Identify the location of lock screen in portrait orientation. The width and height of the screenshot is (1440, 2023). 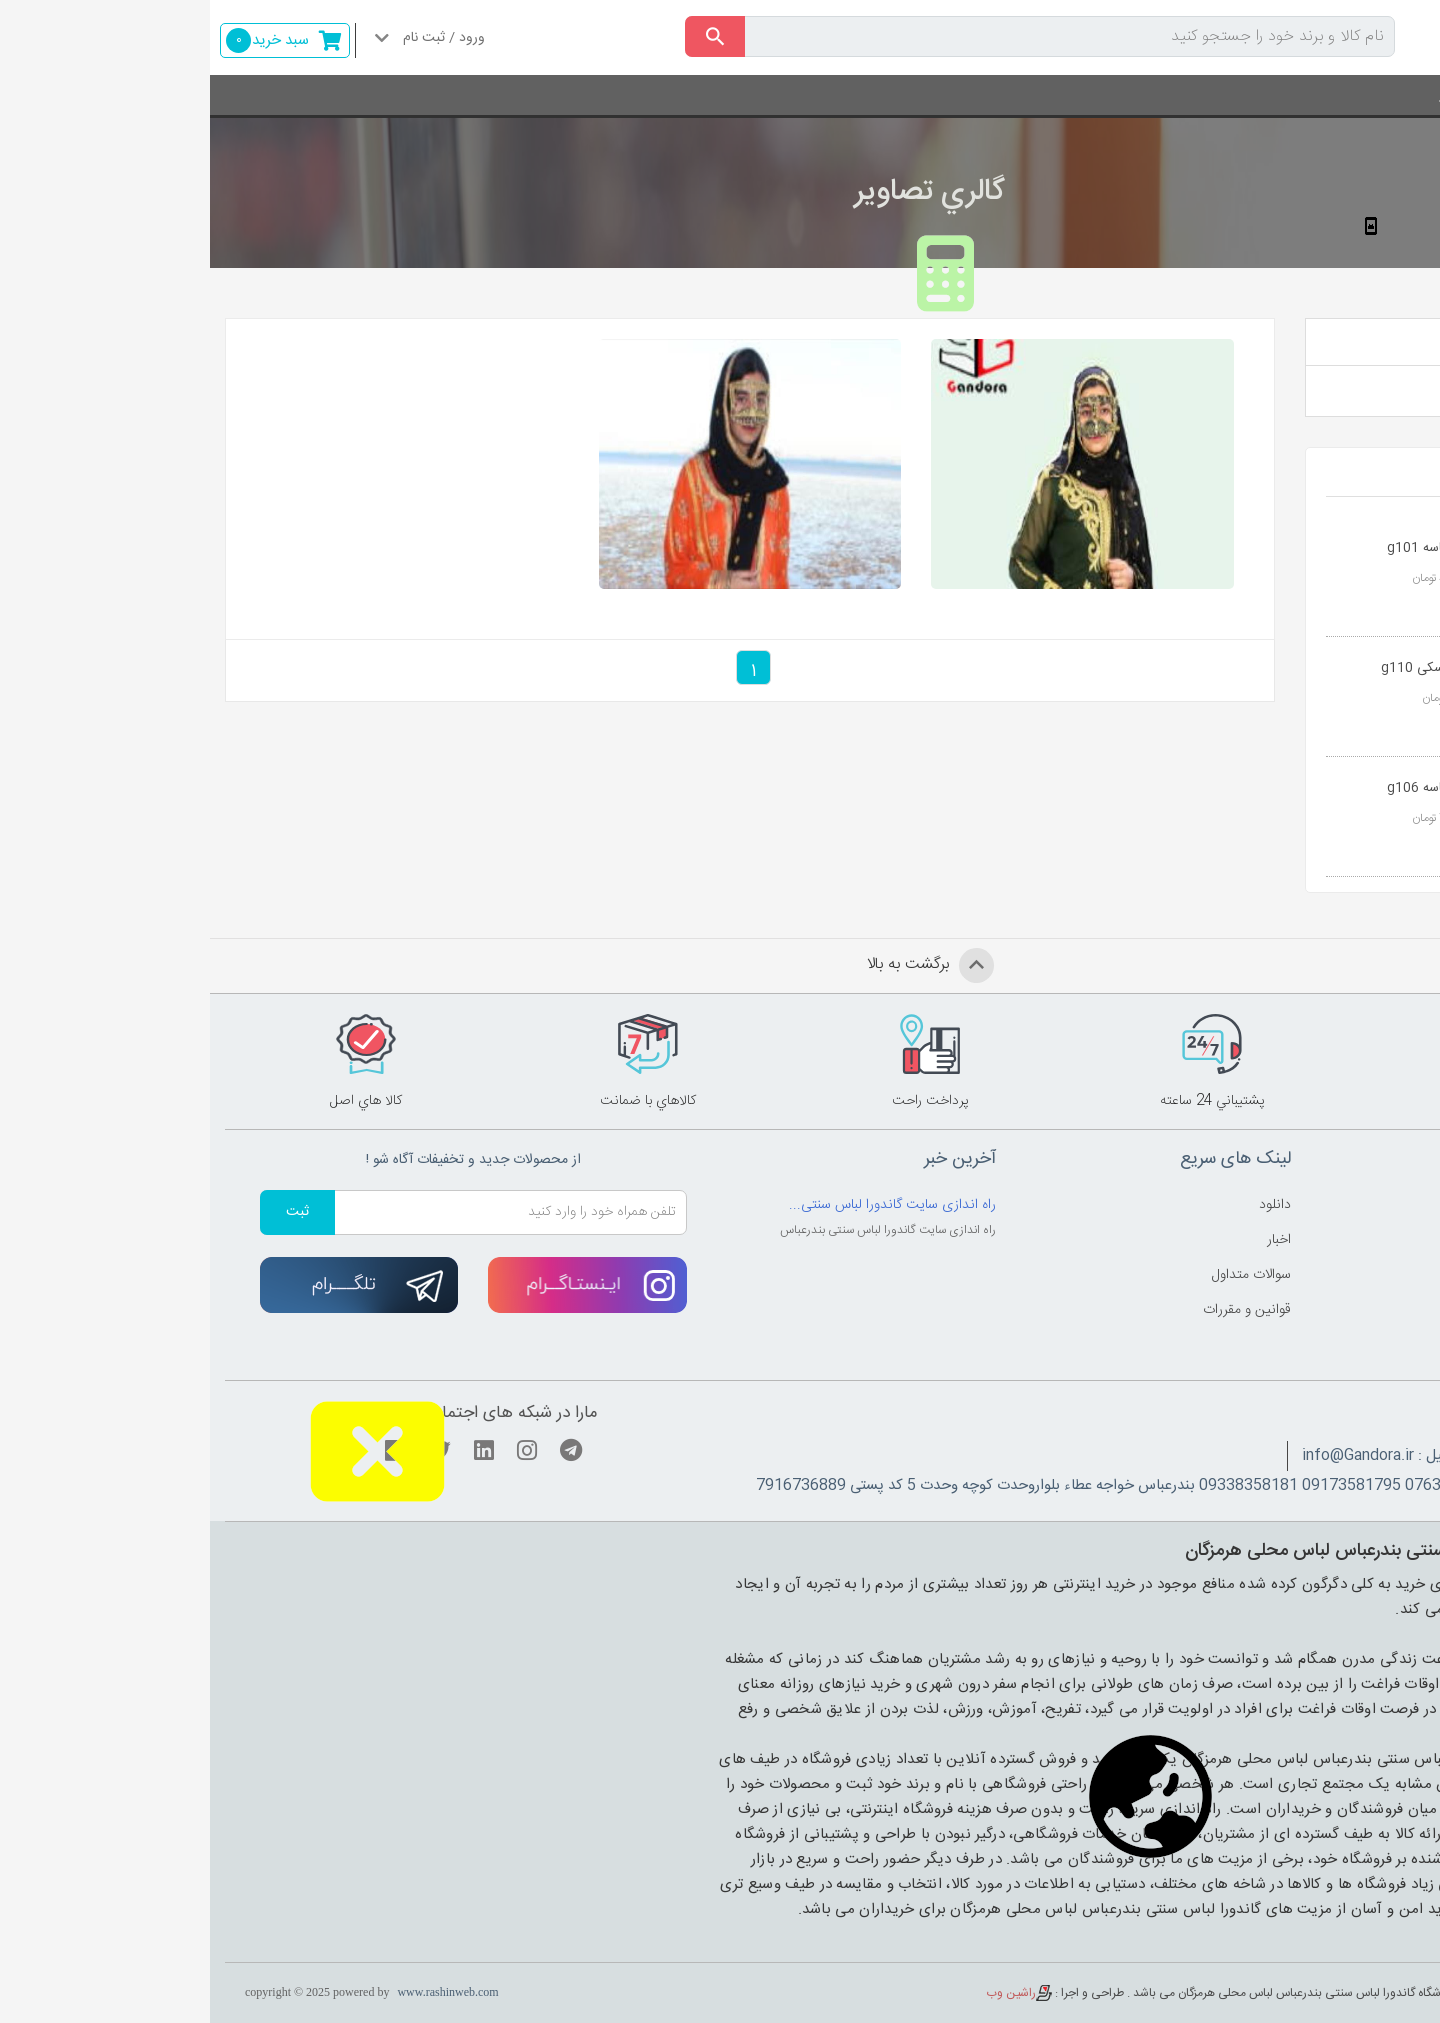
(1371, 226).